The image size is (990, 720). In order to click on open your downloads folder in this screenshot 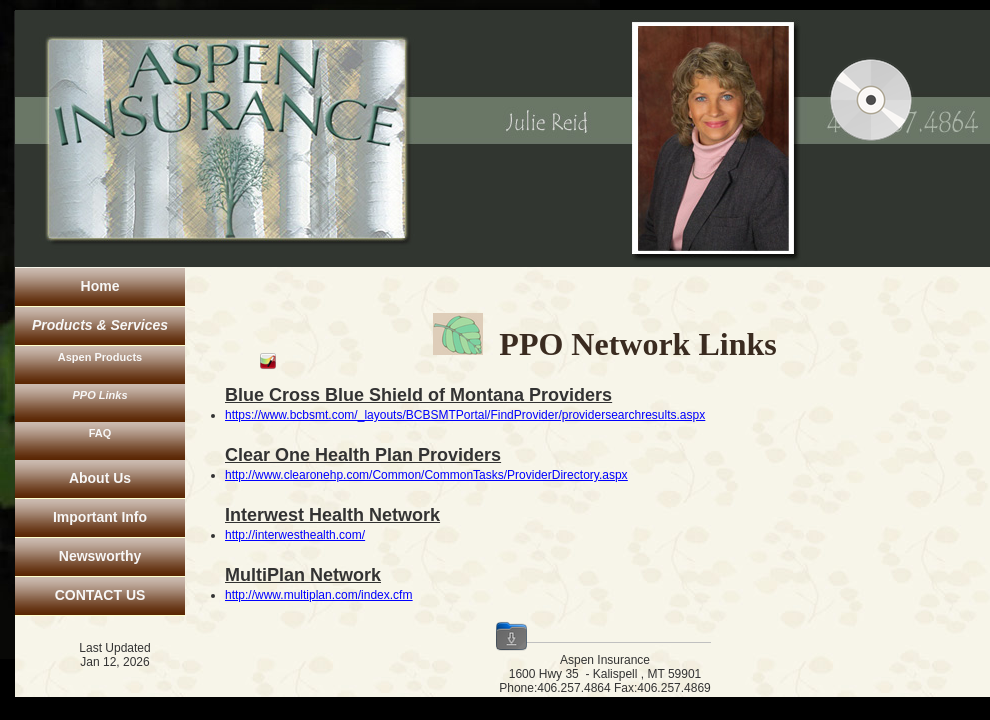, I will do `click(511, 635)`.